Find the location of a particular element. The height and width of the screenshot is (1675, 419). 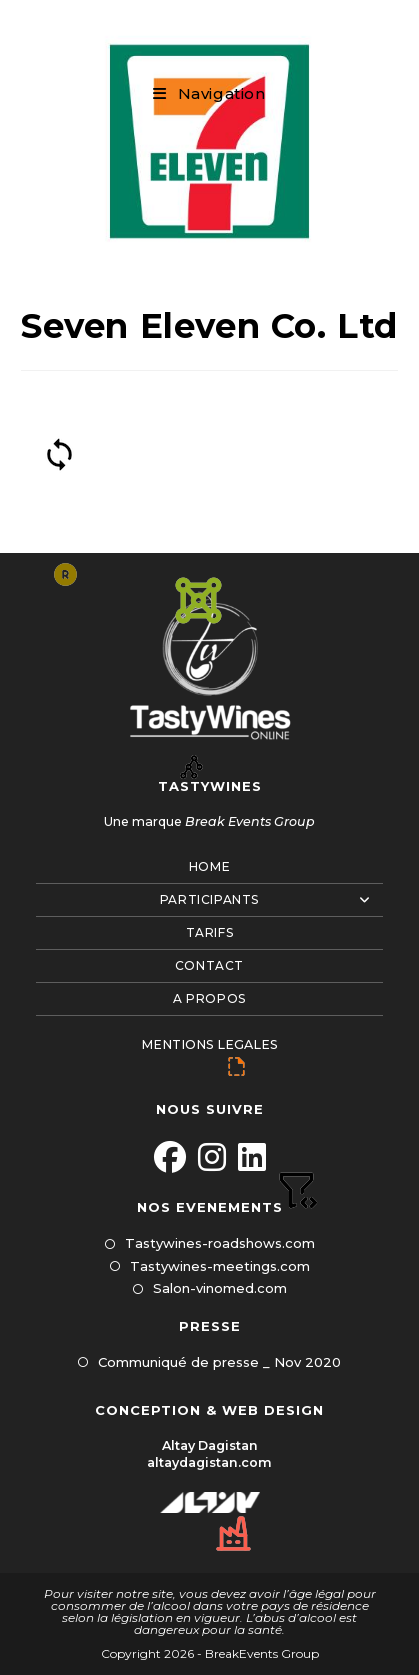

view full network hierarchy is located at coordinates (198, 600).